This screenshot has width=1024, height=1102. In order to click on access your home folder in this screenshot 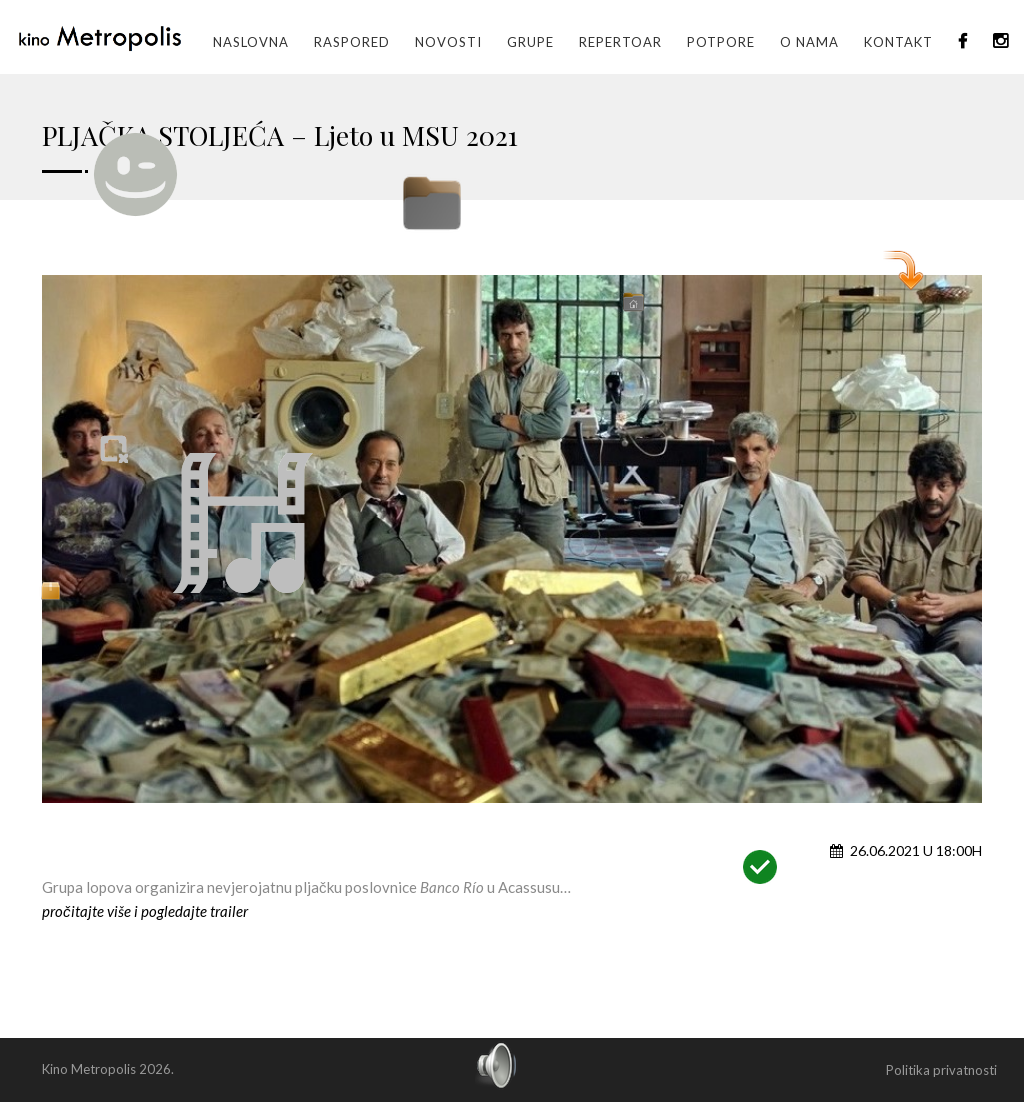, I will do `click(633, 301)`.